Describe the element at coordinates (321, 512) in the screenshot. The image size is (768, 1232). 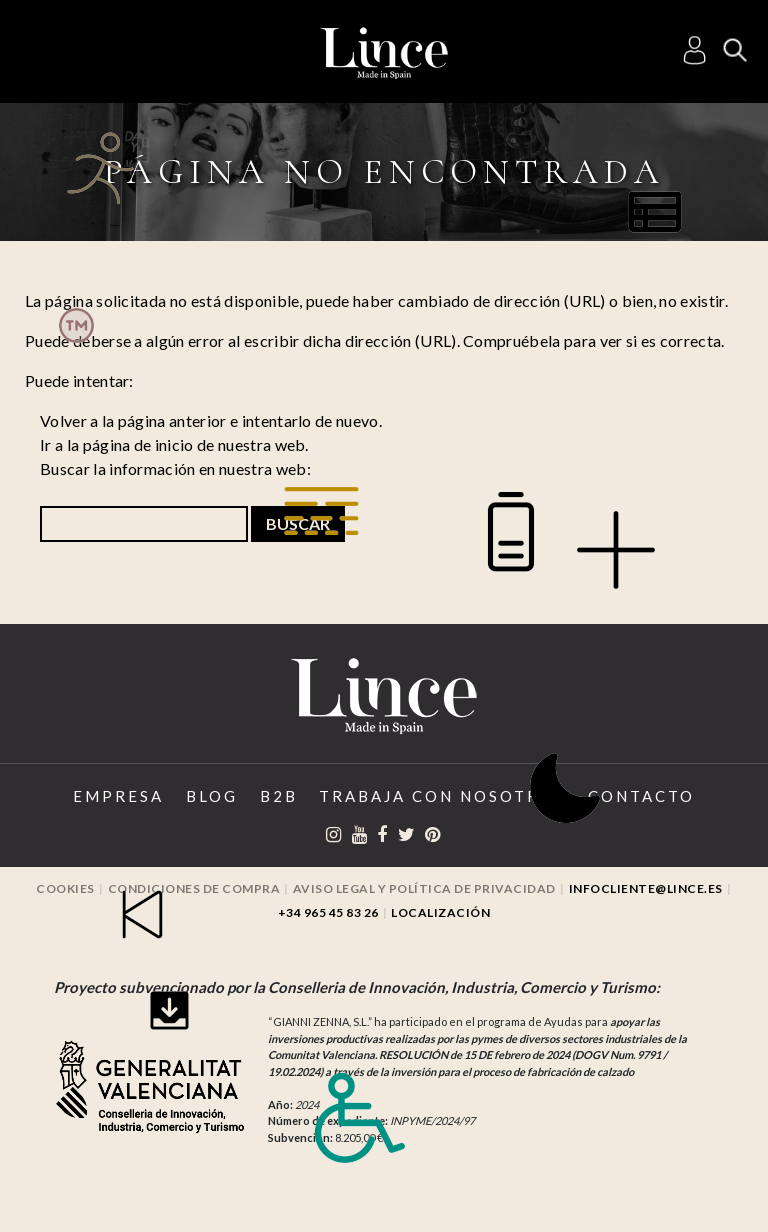
I see `apply a gradient effect to an element` at that location.